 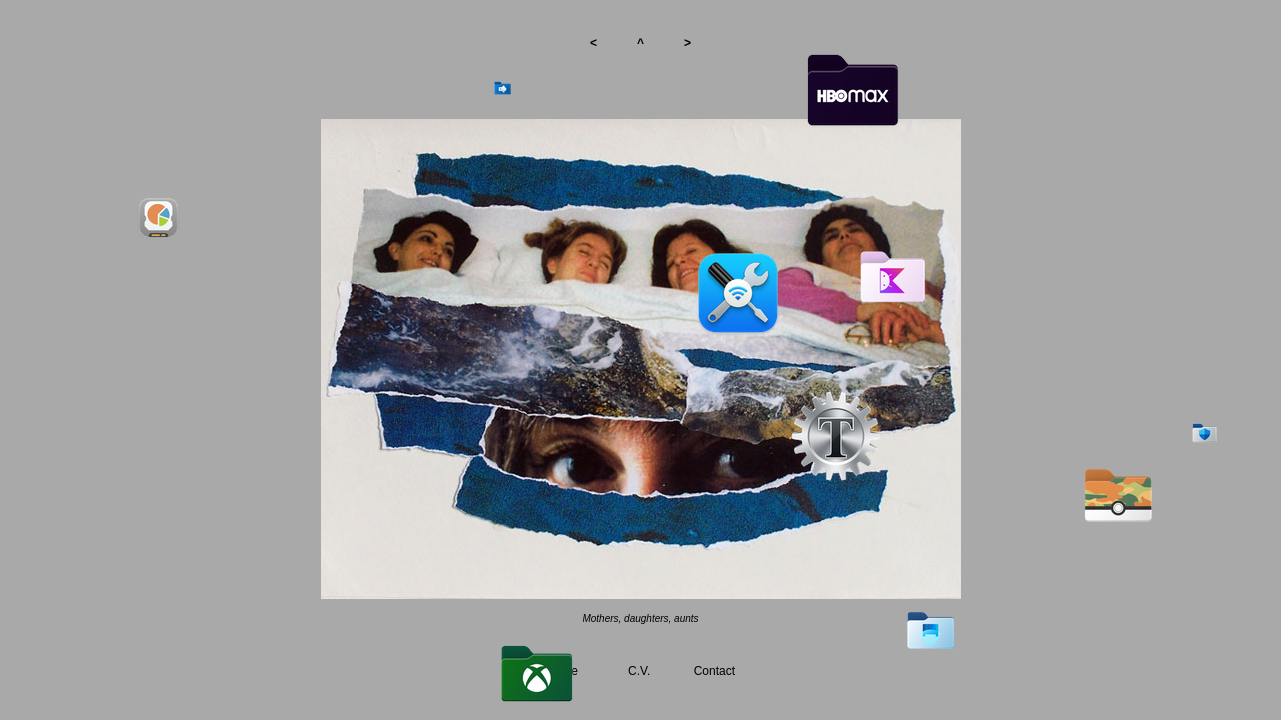 I want to click on open folder containing HBO Max content, so click(x=852, y=92).